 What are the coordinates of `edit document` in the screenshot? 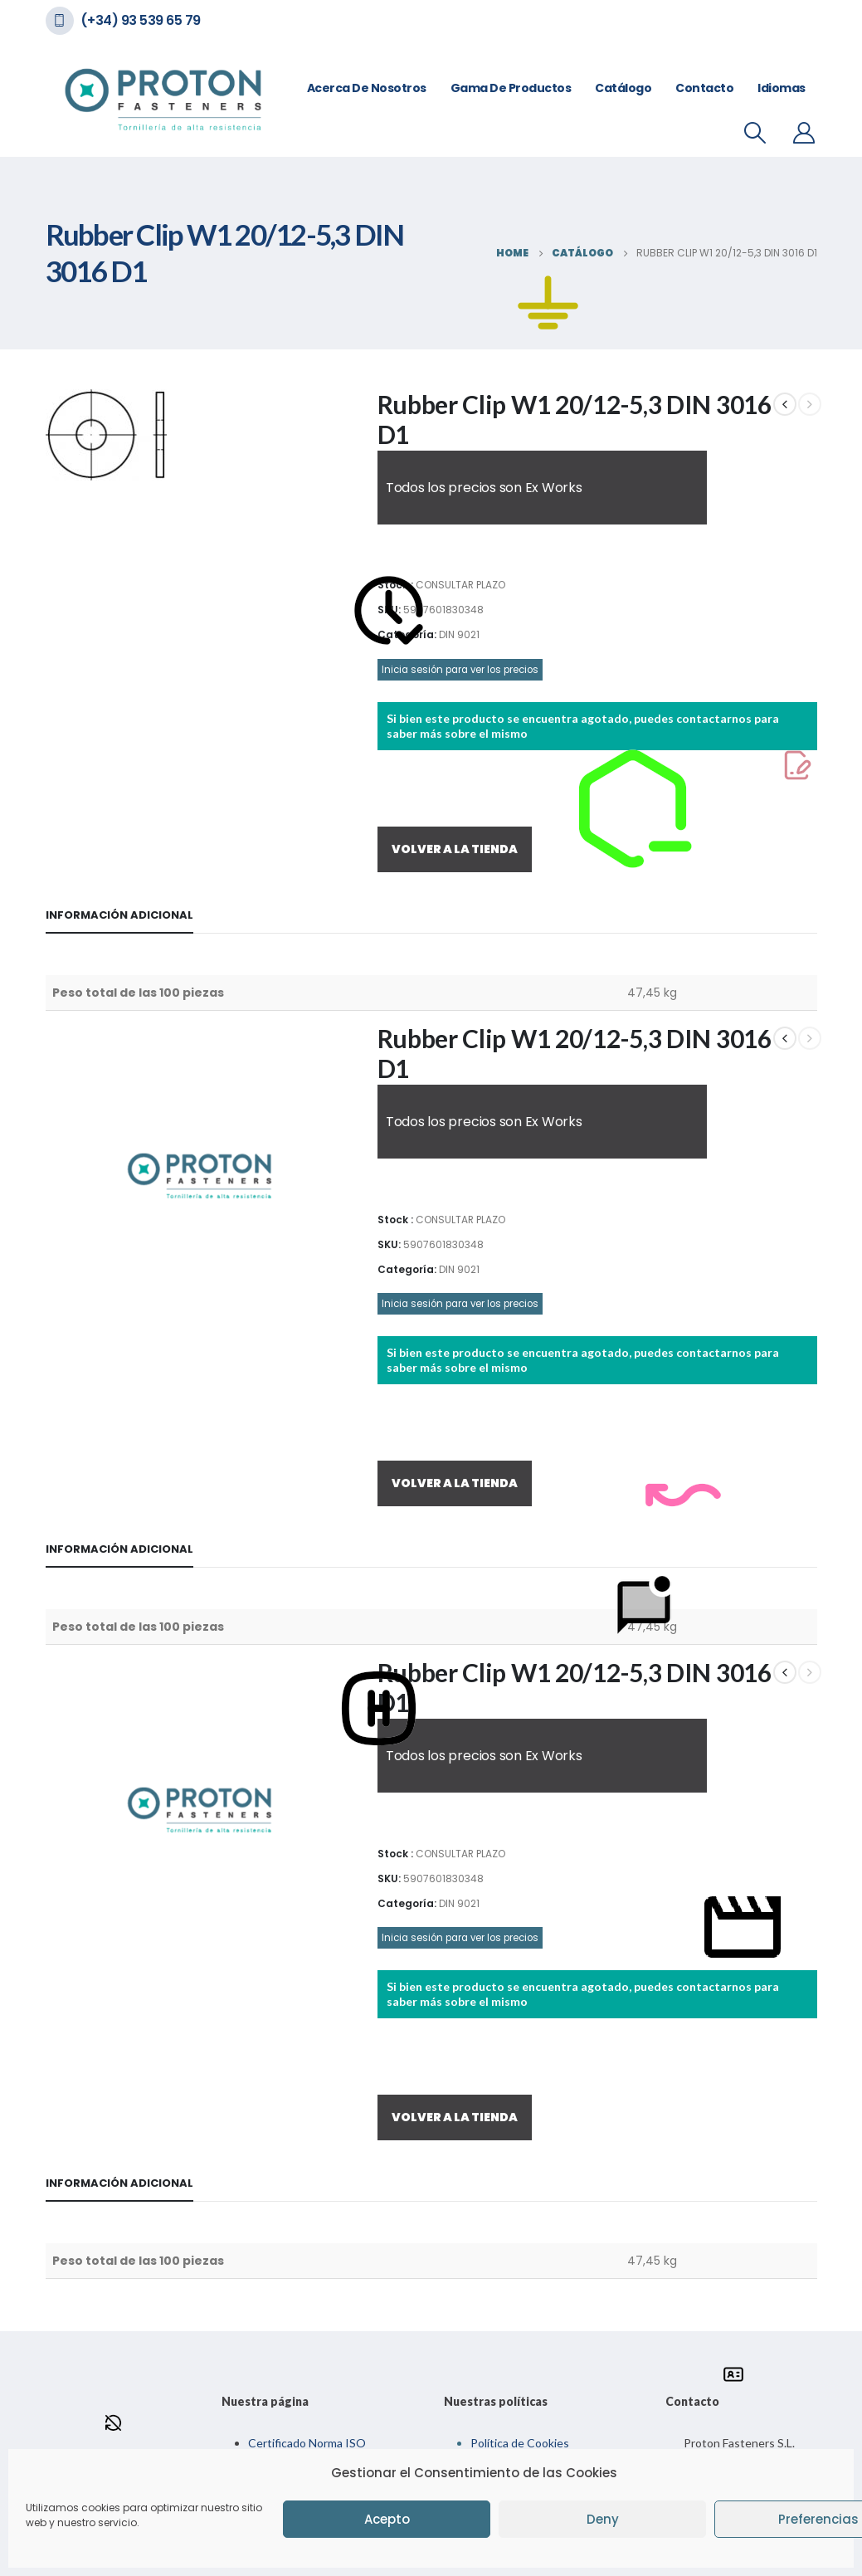 It's located at (796, 765).